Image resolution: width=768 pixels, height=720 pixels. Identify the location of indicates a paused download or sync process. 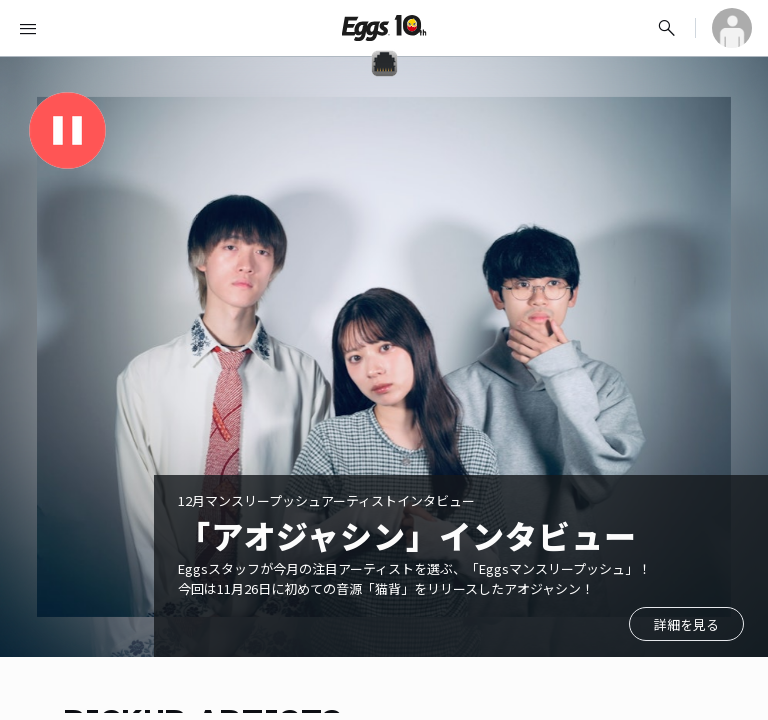
(67, 130).